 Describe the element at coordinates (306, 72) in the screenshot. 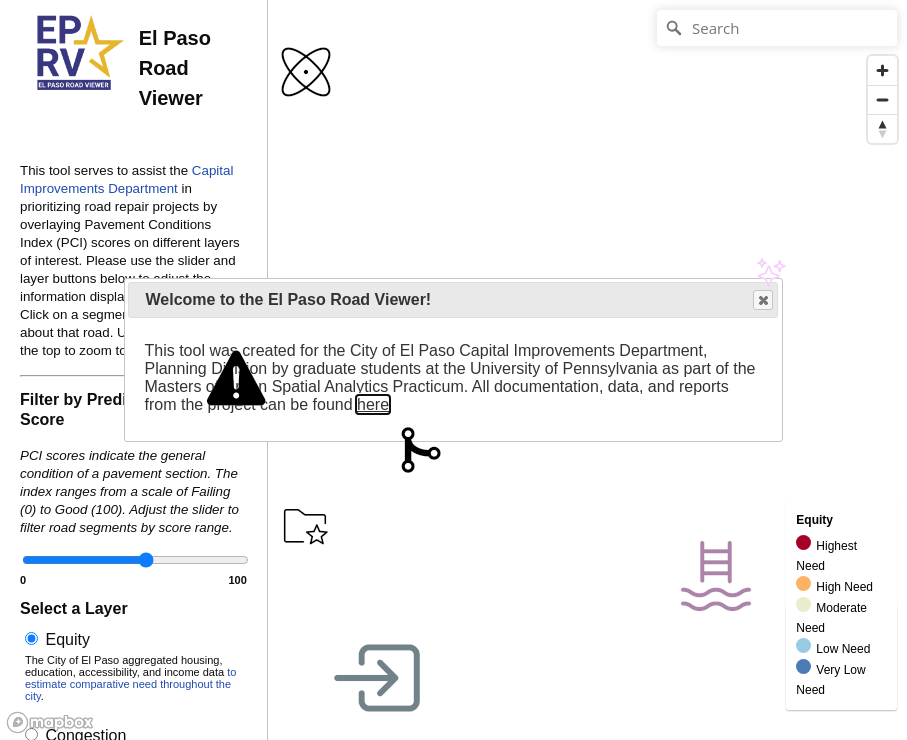

I see `access science or chemistry features` at that location.